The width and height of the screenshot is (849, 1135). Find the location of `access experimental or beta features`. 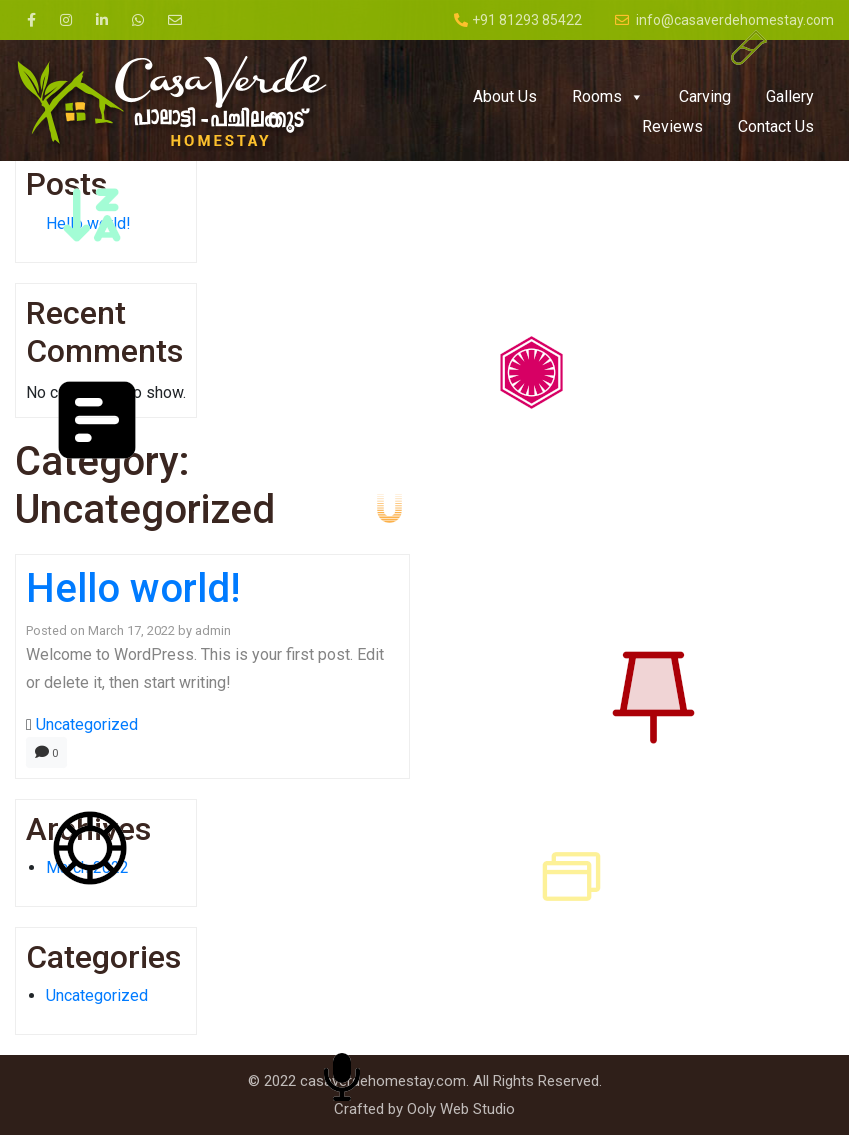

access experimental or beta features is located at coordinates (748, 47).